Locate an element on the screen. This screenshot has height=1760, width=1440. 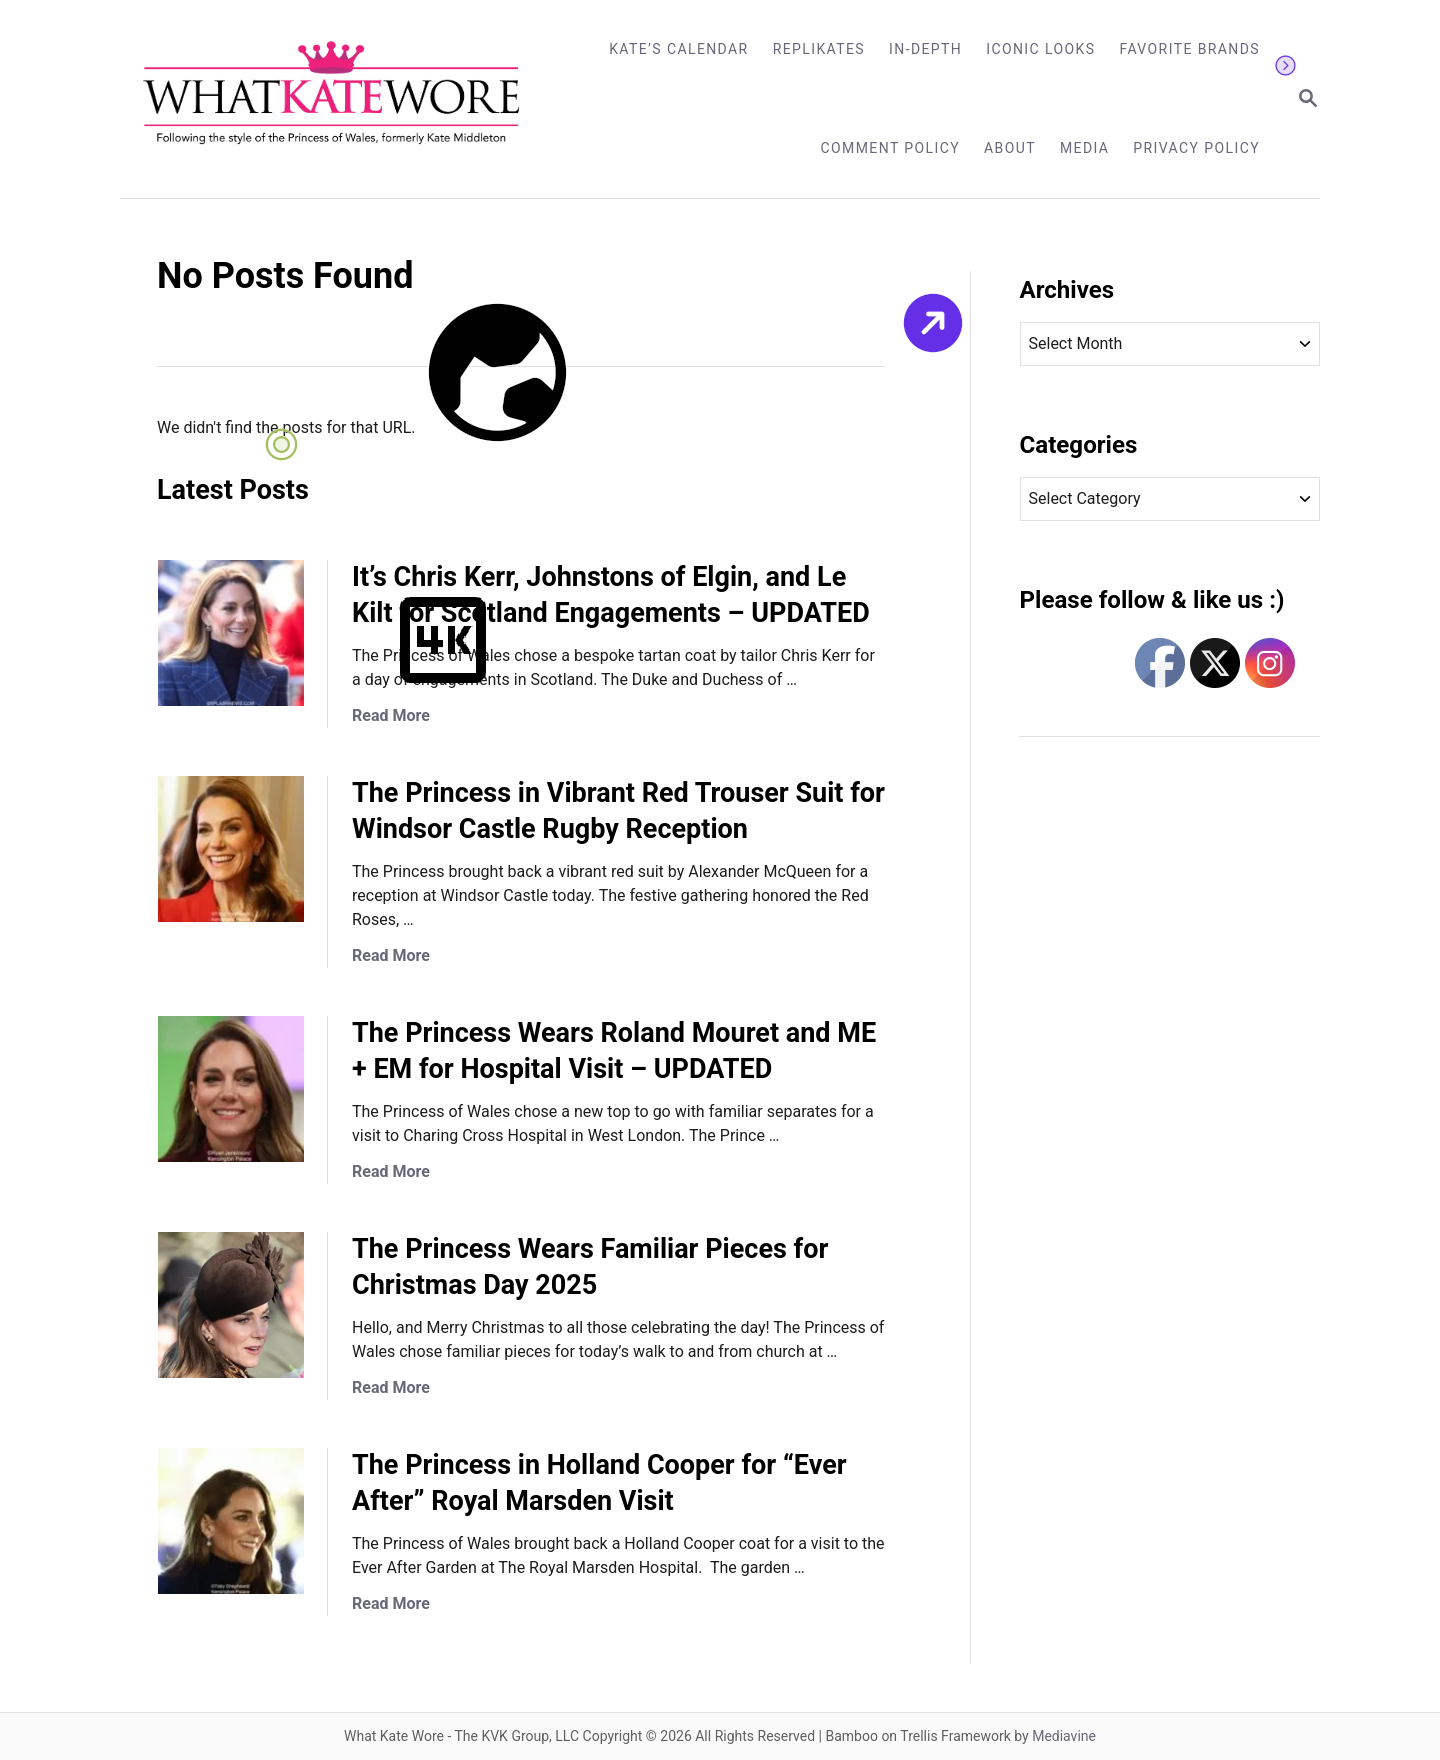
select a single option from a list is located at coordinates (281, 444).